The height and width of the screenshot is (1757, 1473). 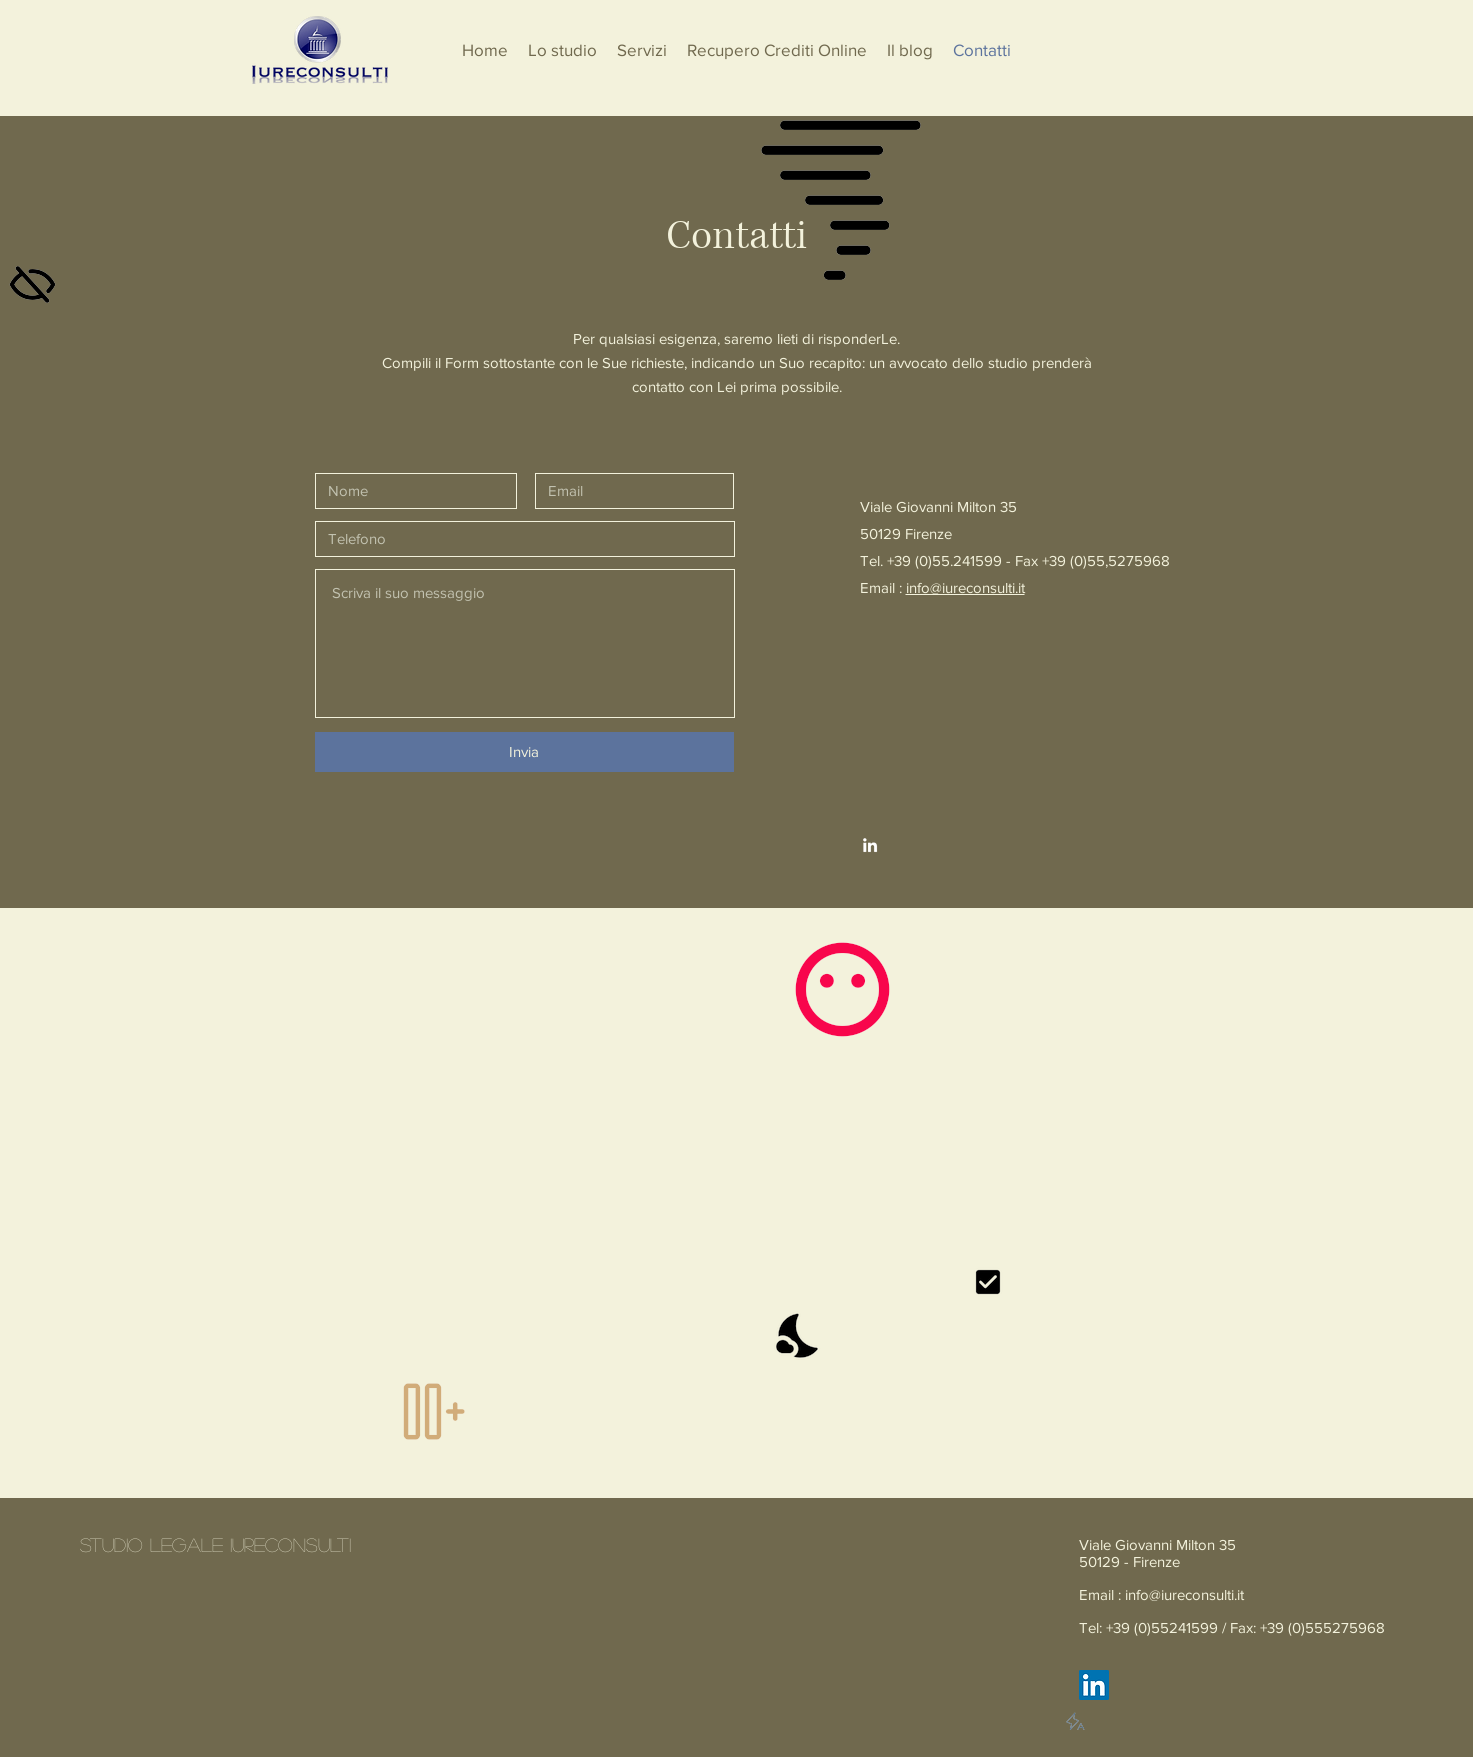 I want to click on toggle auto-flash mode for camera, so click(x=1075, y=1722).